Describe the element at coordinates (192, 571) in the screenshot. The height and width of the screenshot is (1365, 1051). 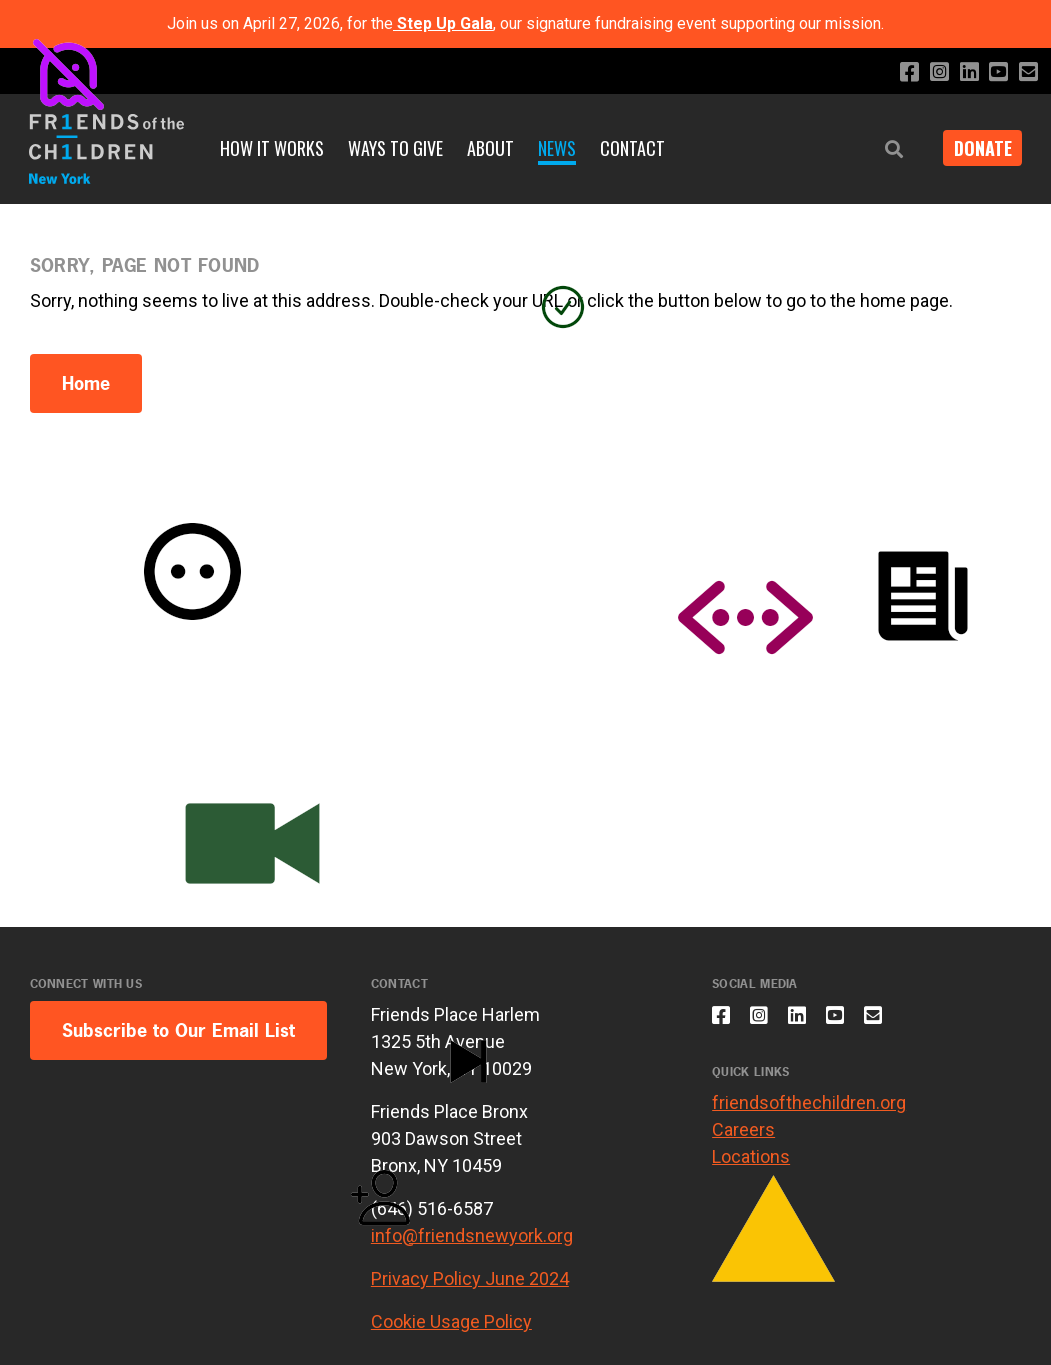
I see `open more options menu` at that location.